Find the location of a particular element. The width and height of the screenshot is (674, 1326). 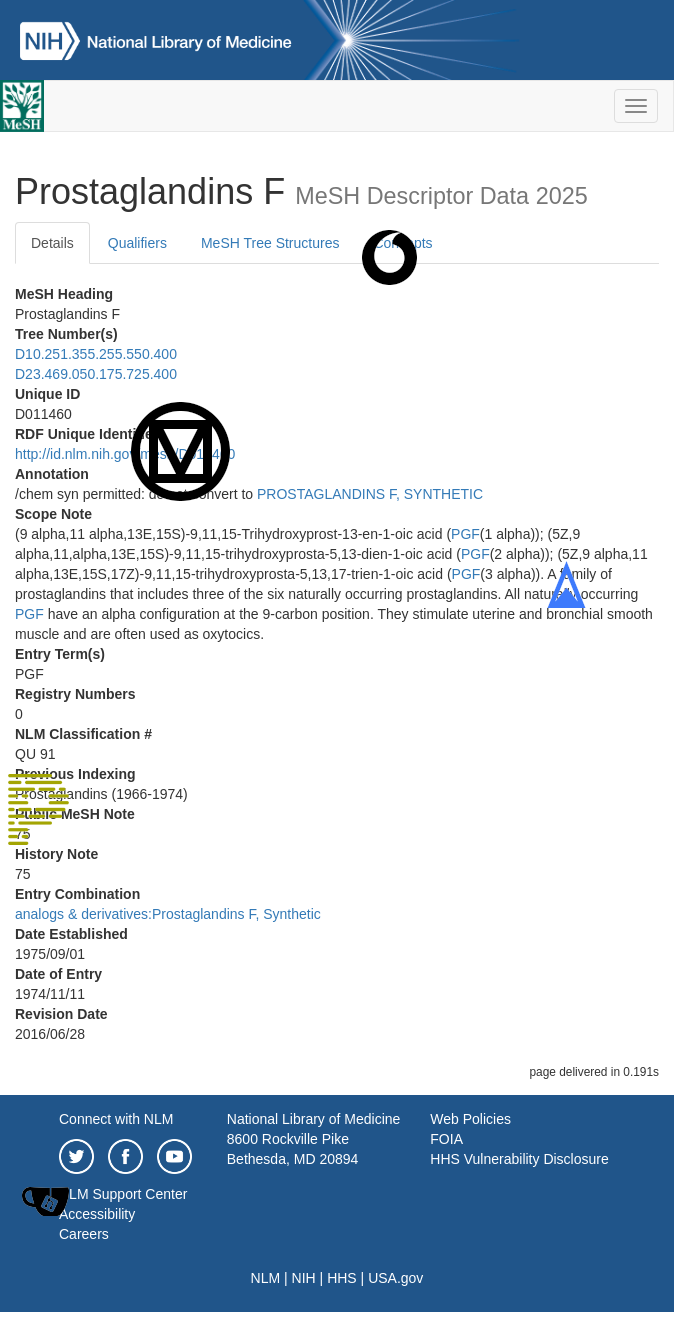

material design brand logo is located at coordinates (180, 451).